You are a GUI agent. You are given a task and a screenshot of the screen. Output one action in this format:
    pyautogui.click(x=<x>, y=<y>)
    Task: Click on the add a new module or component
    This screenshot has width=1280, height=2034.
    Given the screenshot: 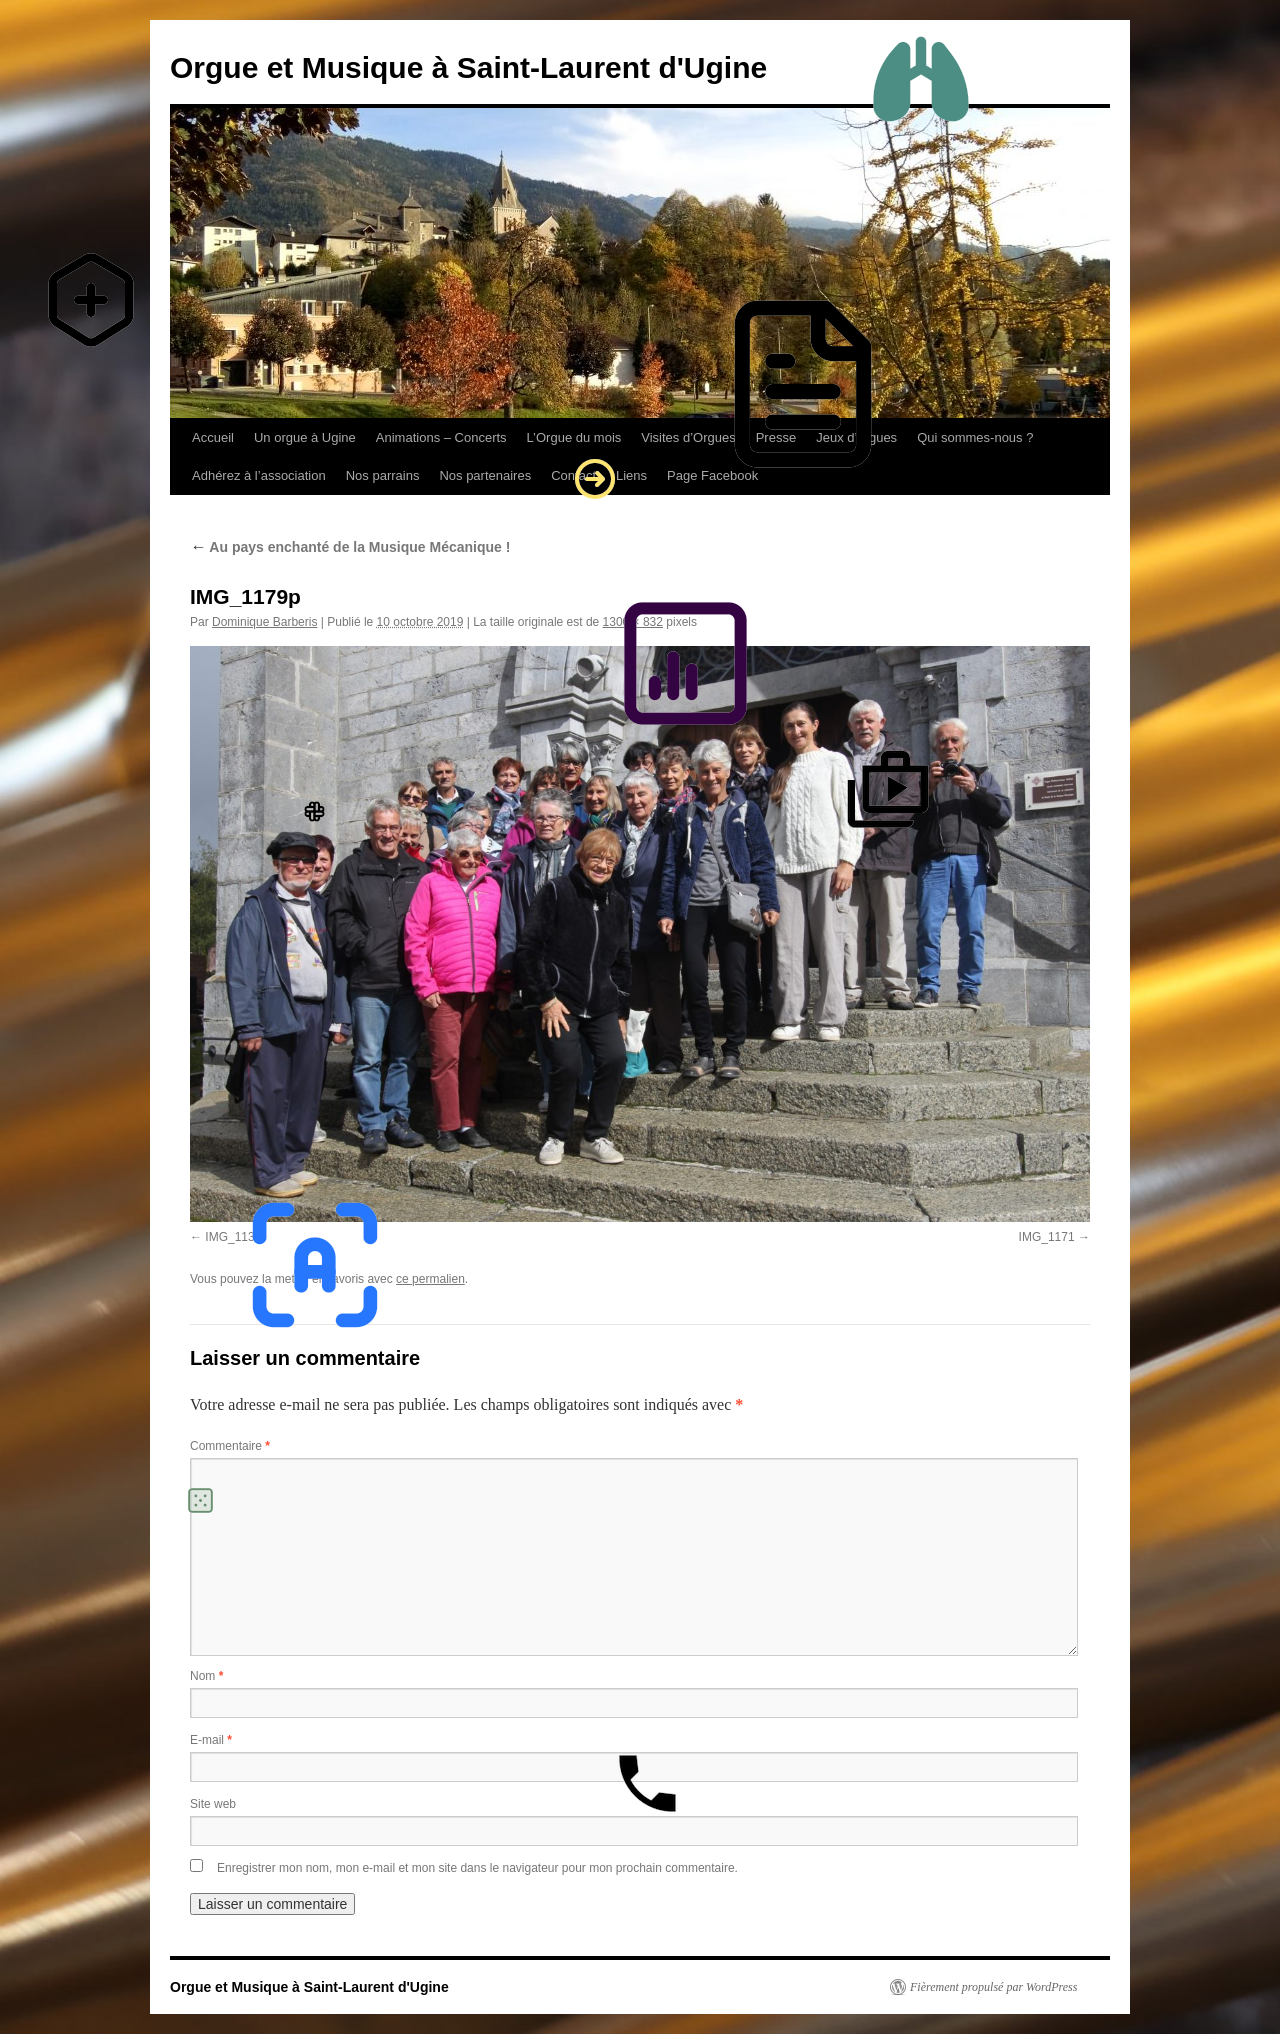 What is the action you would take?
    pyautogui.click(x=91, y=300)
    